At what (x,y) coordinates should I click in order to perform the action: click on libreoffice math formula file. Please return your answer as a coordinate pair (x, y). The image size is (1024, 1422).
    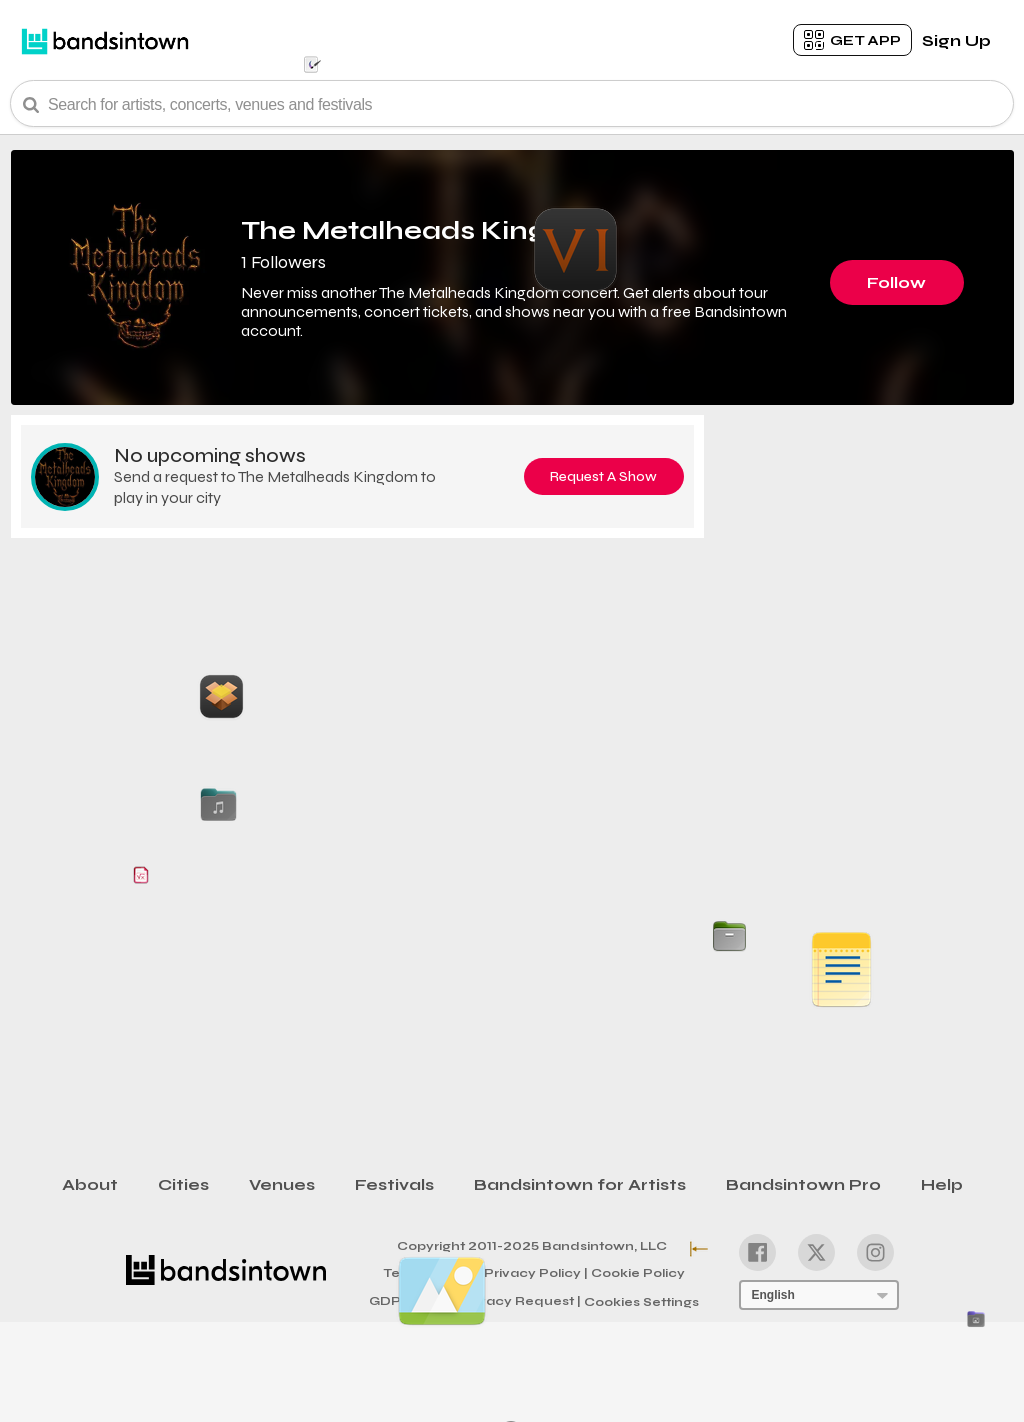
    Looking at the image, I should click on (141, 875).